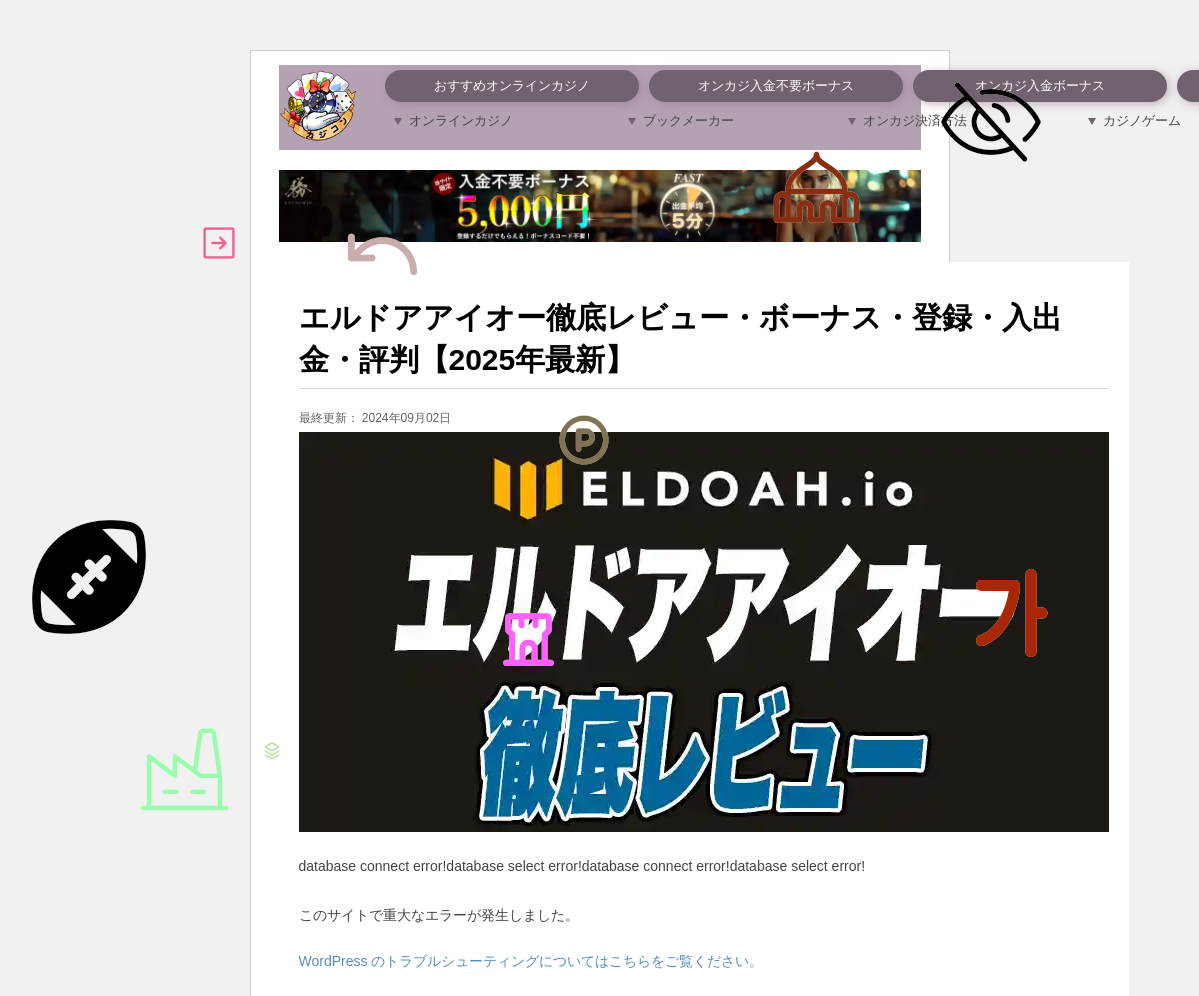 This screenshot has height=996, width=1199. I want to click on access castle or fortress-themed game content, so click(528, 638).